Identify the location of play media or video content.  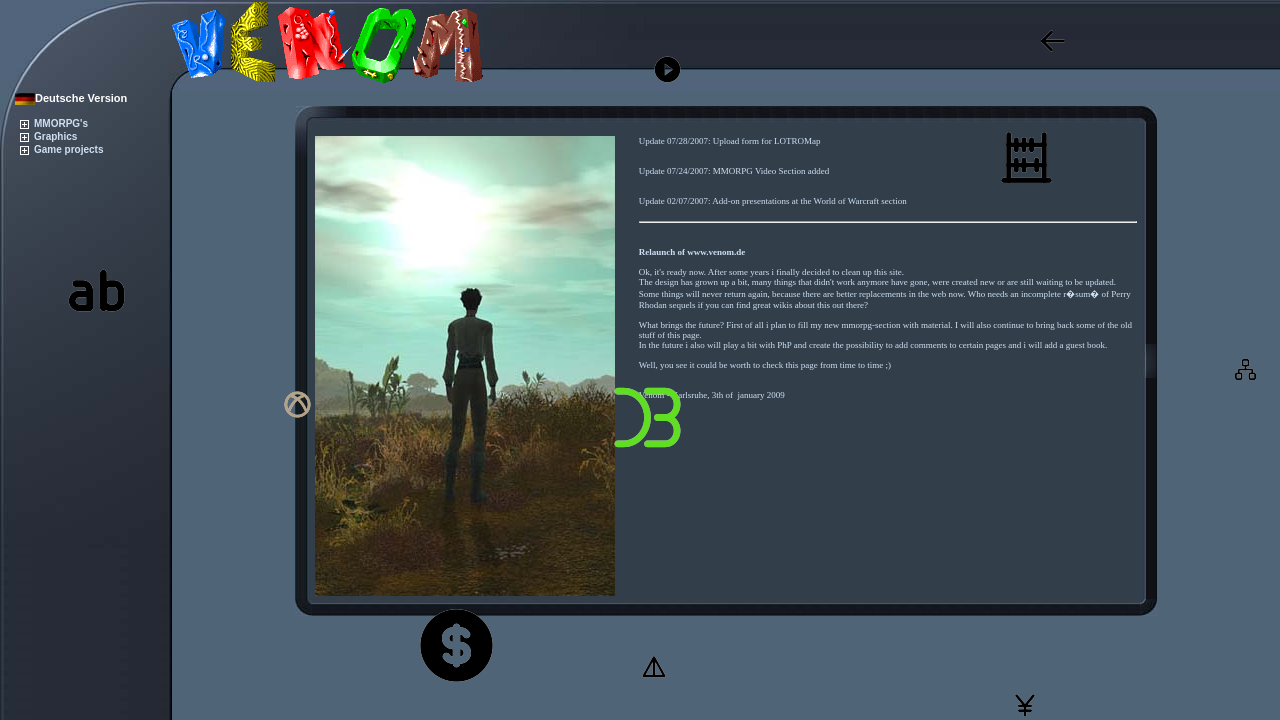
(667, 69).